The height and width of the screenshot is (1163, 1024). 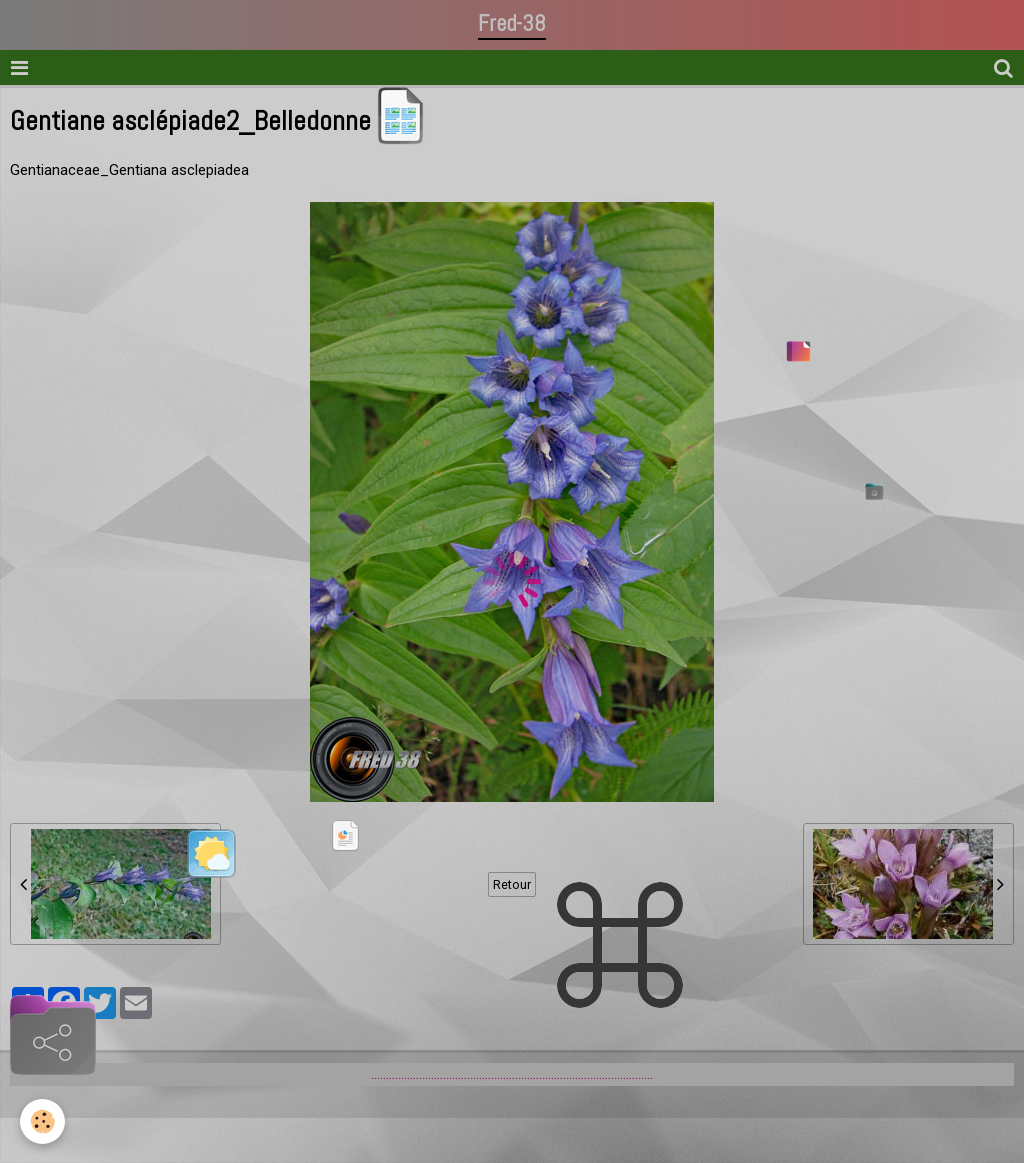 I want to click on change desktop wallpaper settings, so click(x=798, y=350).